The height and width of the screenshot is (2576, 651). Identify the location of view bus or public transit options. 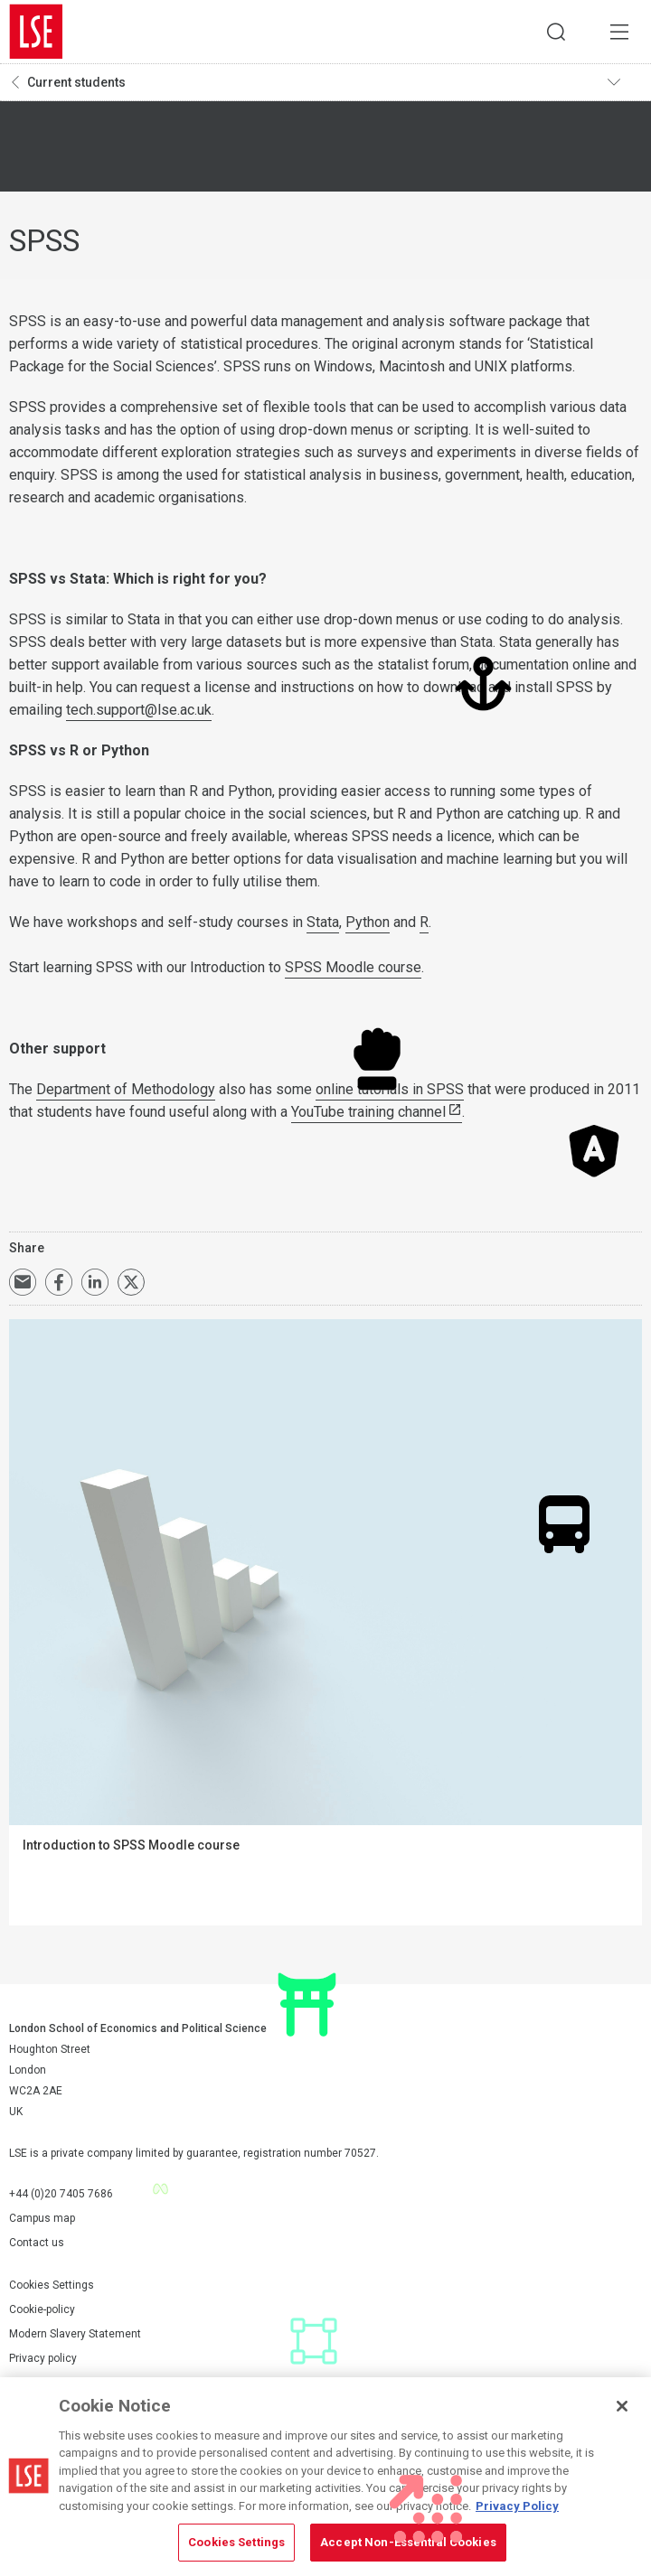
(564, 1524).